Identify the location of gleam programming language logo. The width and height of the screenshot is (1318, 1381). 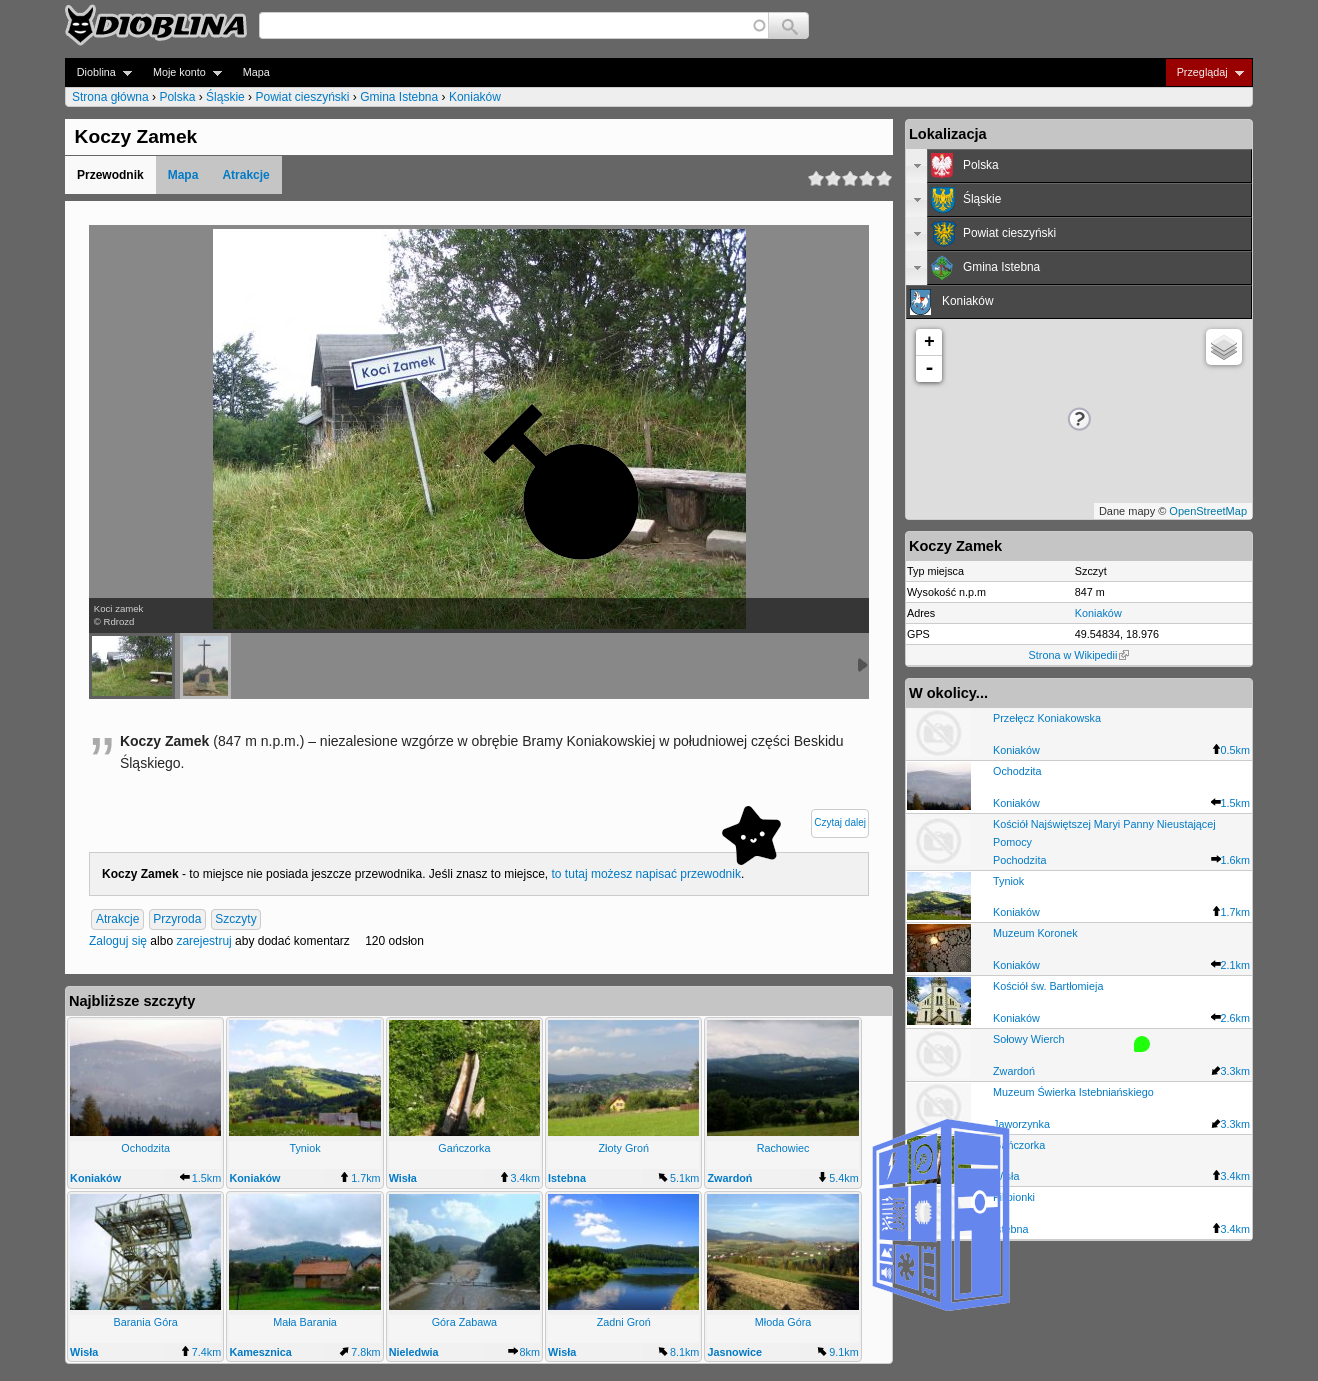
(751, 835).